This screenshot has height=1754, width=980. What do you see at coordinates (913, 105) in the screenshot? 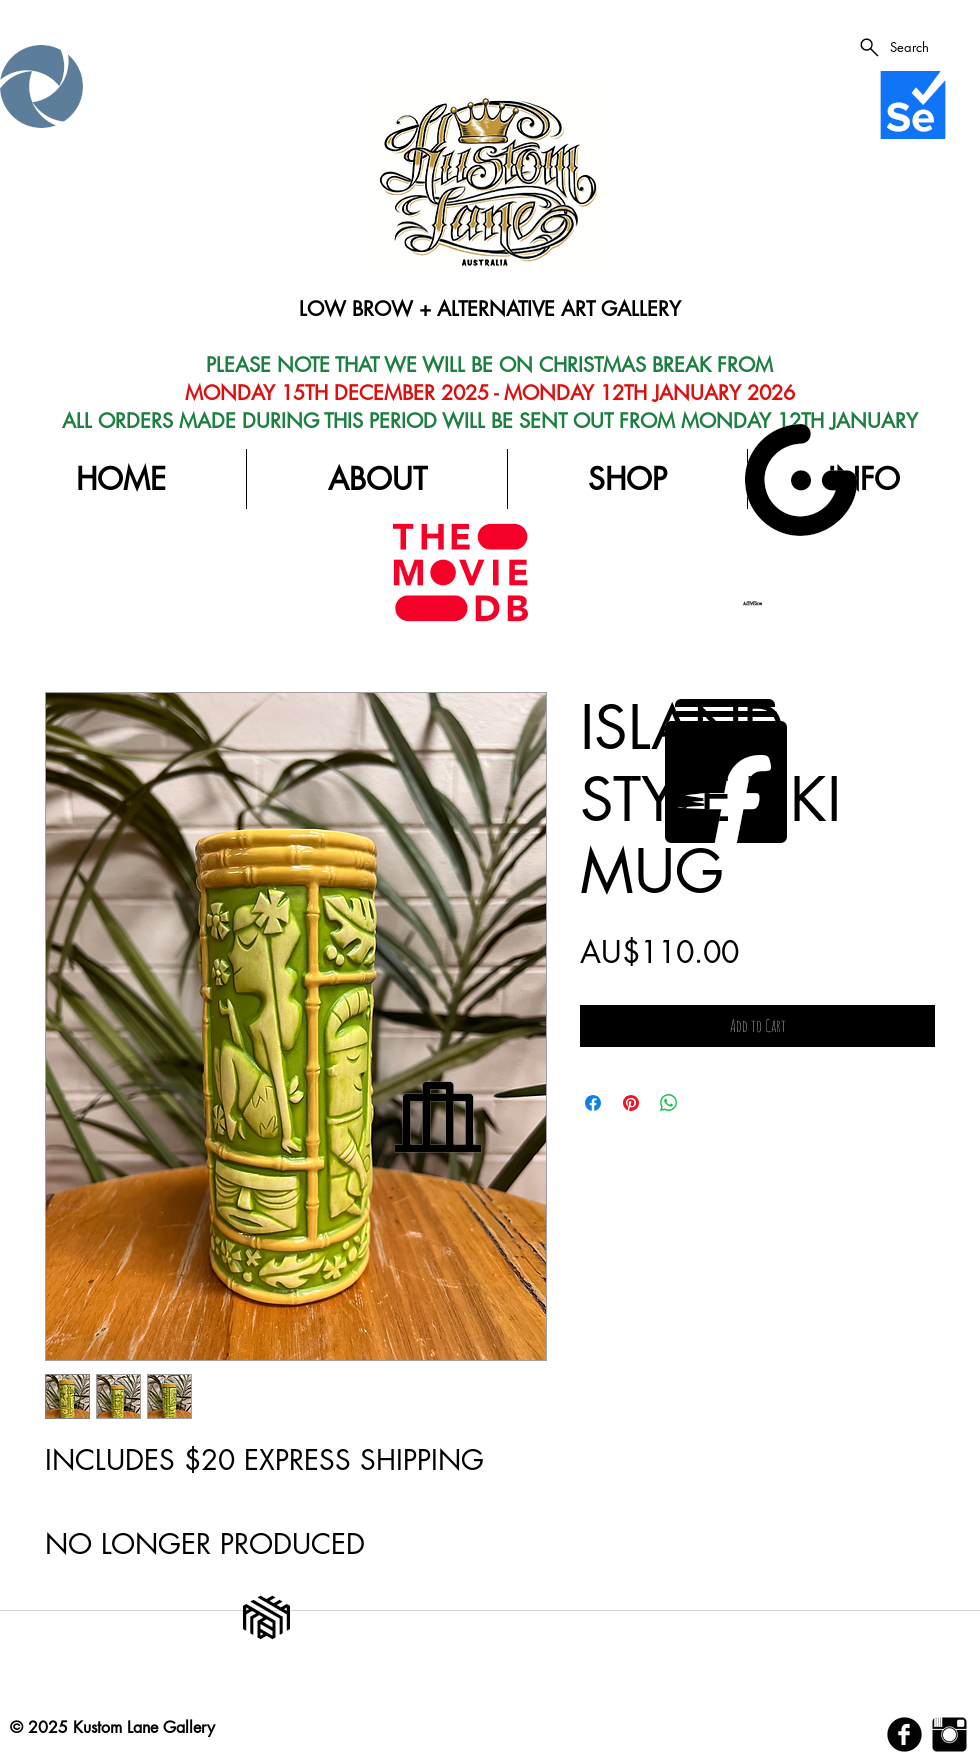
I see `selenium browser automation framework logo` at bounding box center [913, 105].